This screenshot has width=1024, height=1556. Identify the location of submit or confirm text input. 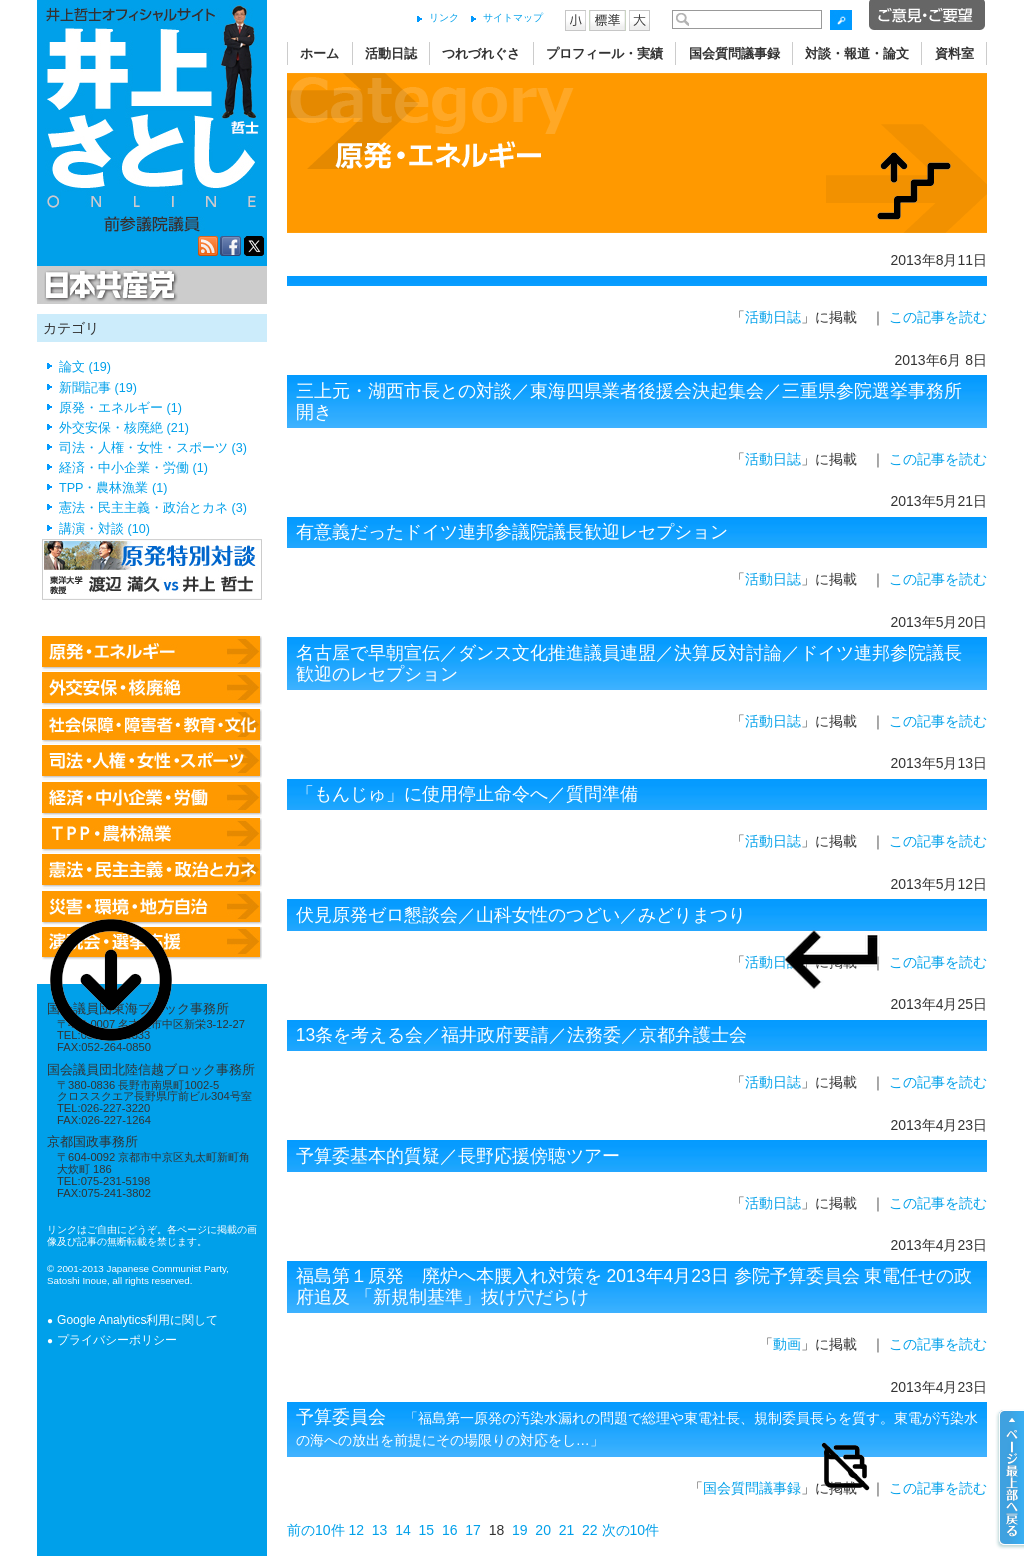
(833, 959).